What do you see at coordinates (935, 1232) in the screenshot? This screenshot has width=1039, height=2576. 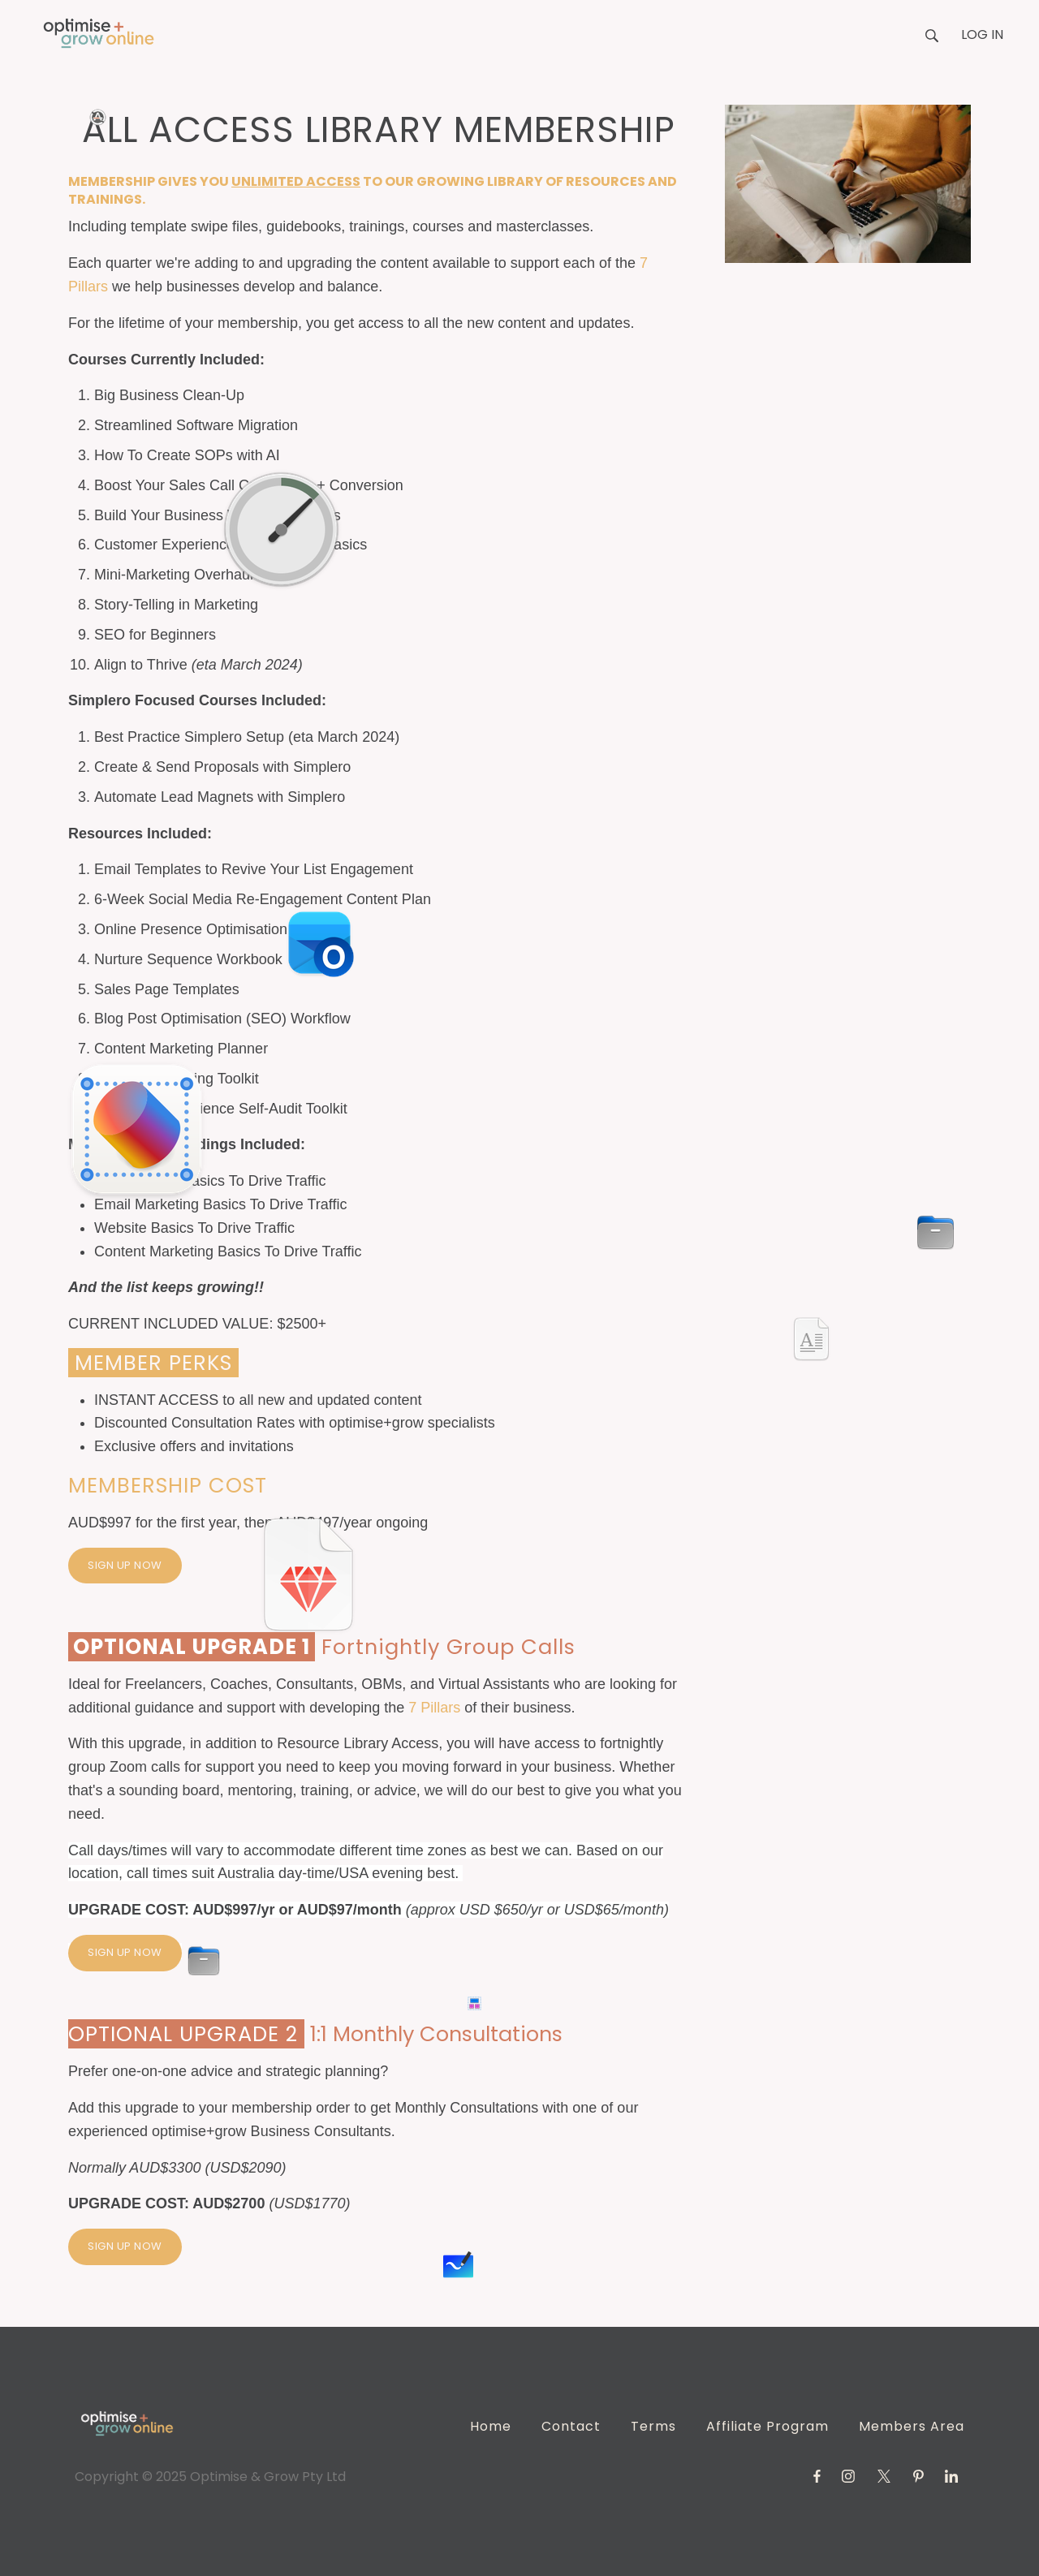 I see `open the file manager application` at bounding box center [935, 1232].